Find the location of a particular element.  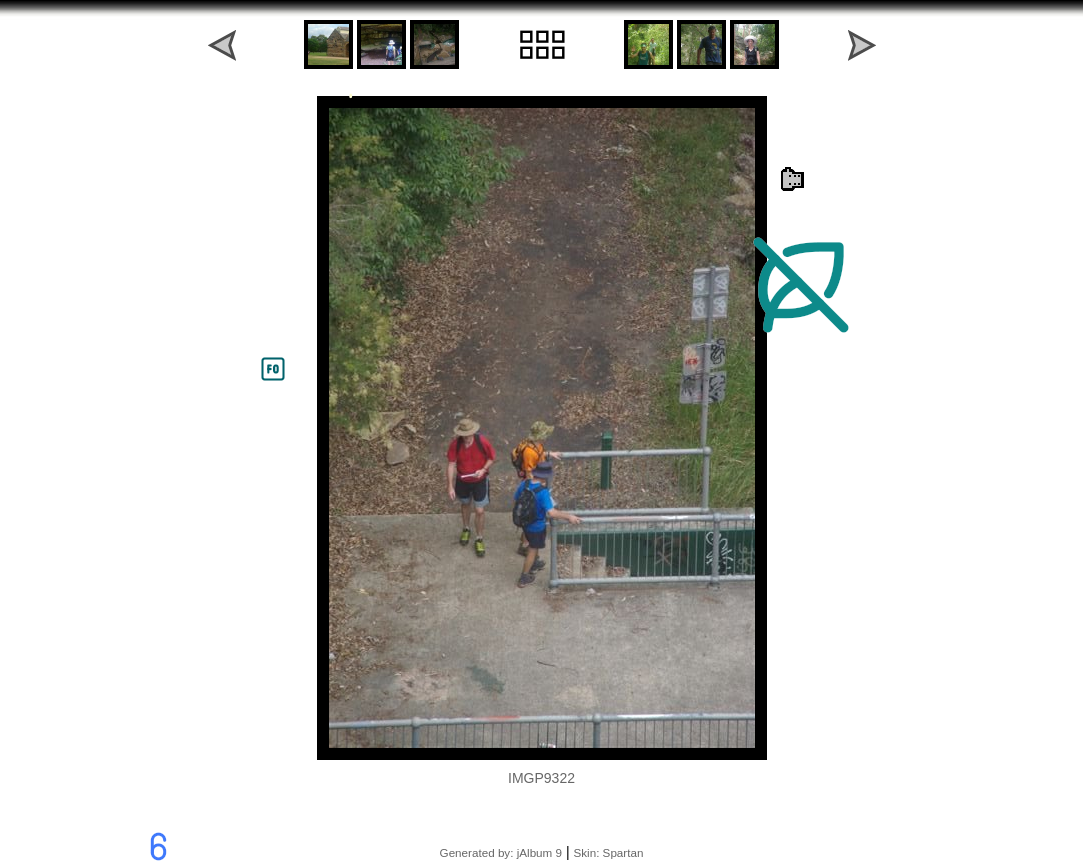

f0 function key or keyboard shortcut is located at coordinates (273, 369).